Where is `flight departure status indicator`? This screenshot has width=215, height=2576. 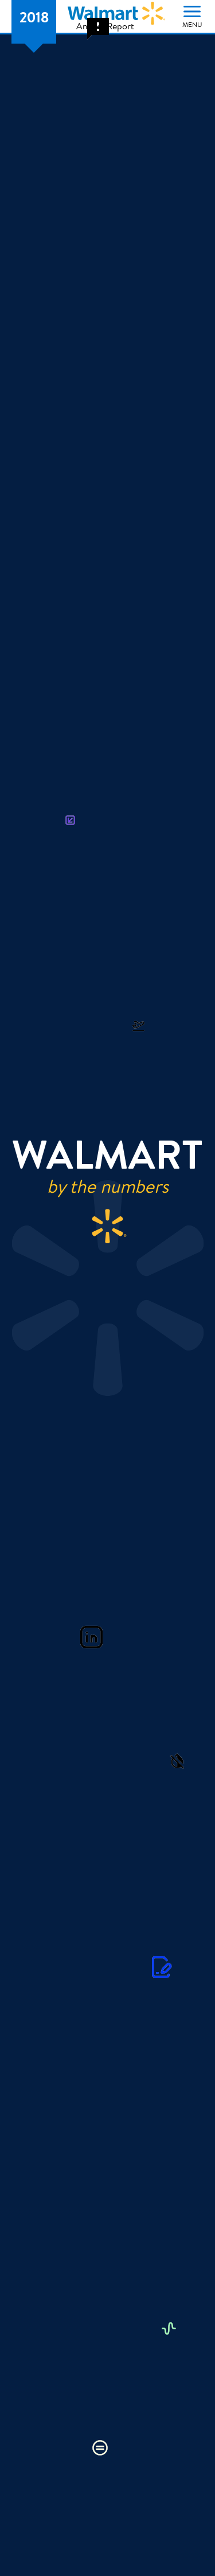 flight departure status indicator is located at coordinates (138, 1025).